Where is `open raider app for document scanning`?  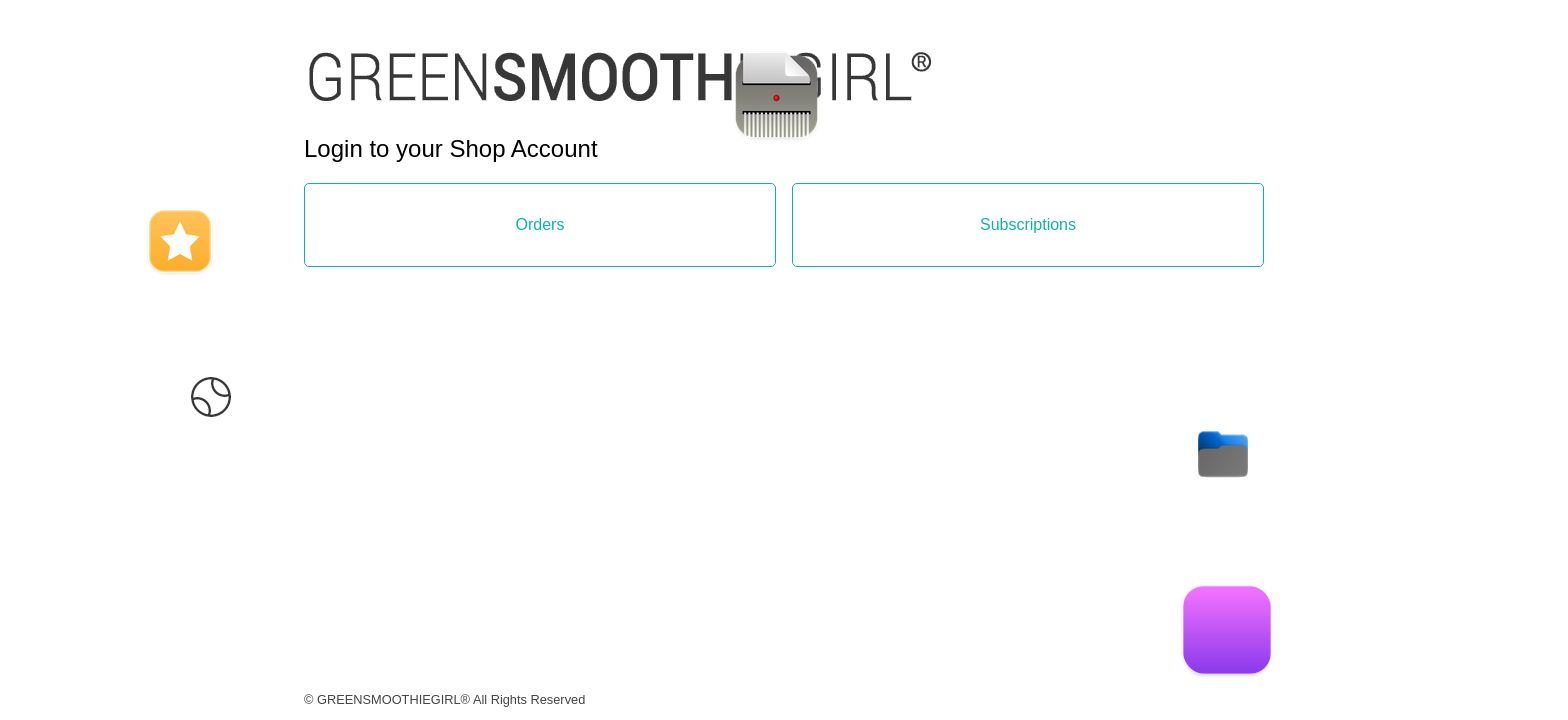
open raider app for document scanning is located at coordinates (776, 96).